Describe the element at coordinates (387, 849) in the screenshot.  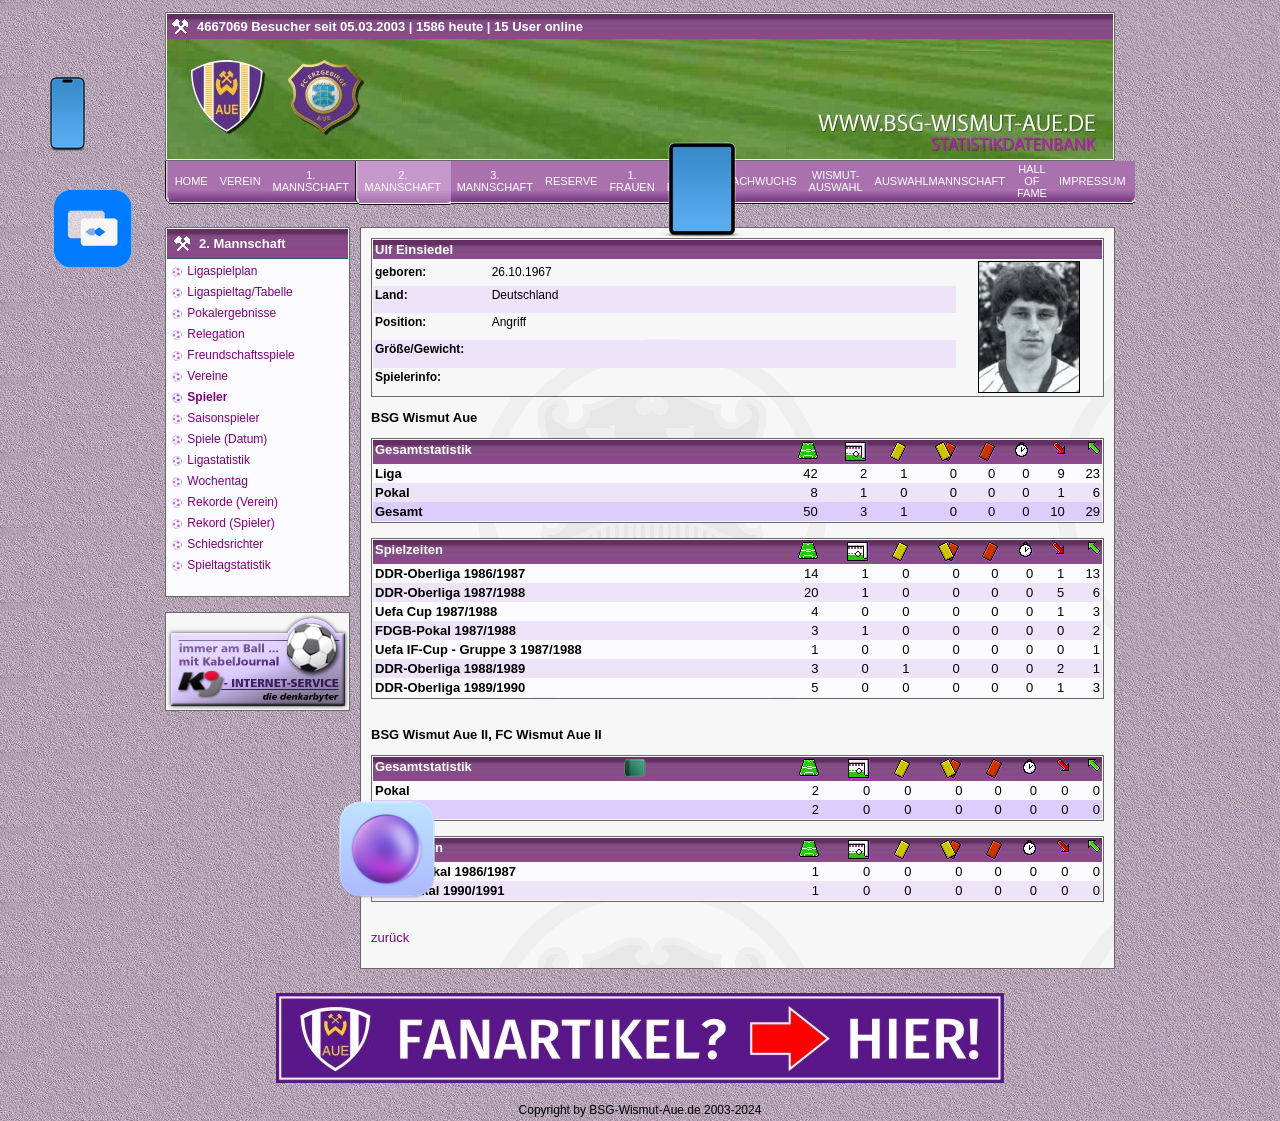
I see `open OrbStack container management app` at that location.